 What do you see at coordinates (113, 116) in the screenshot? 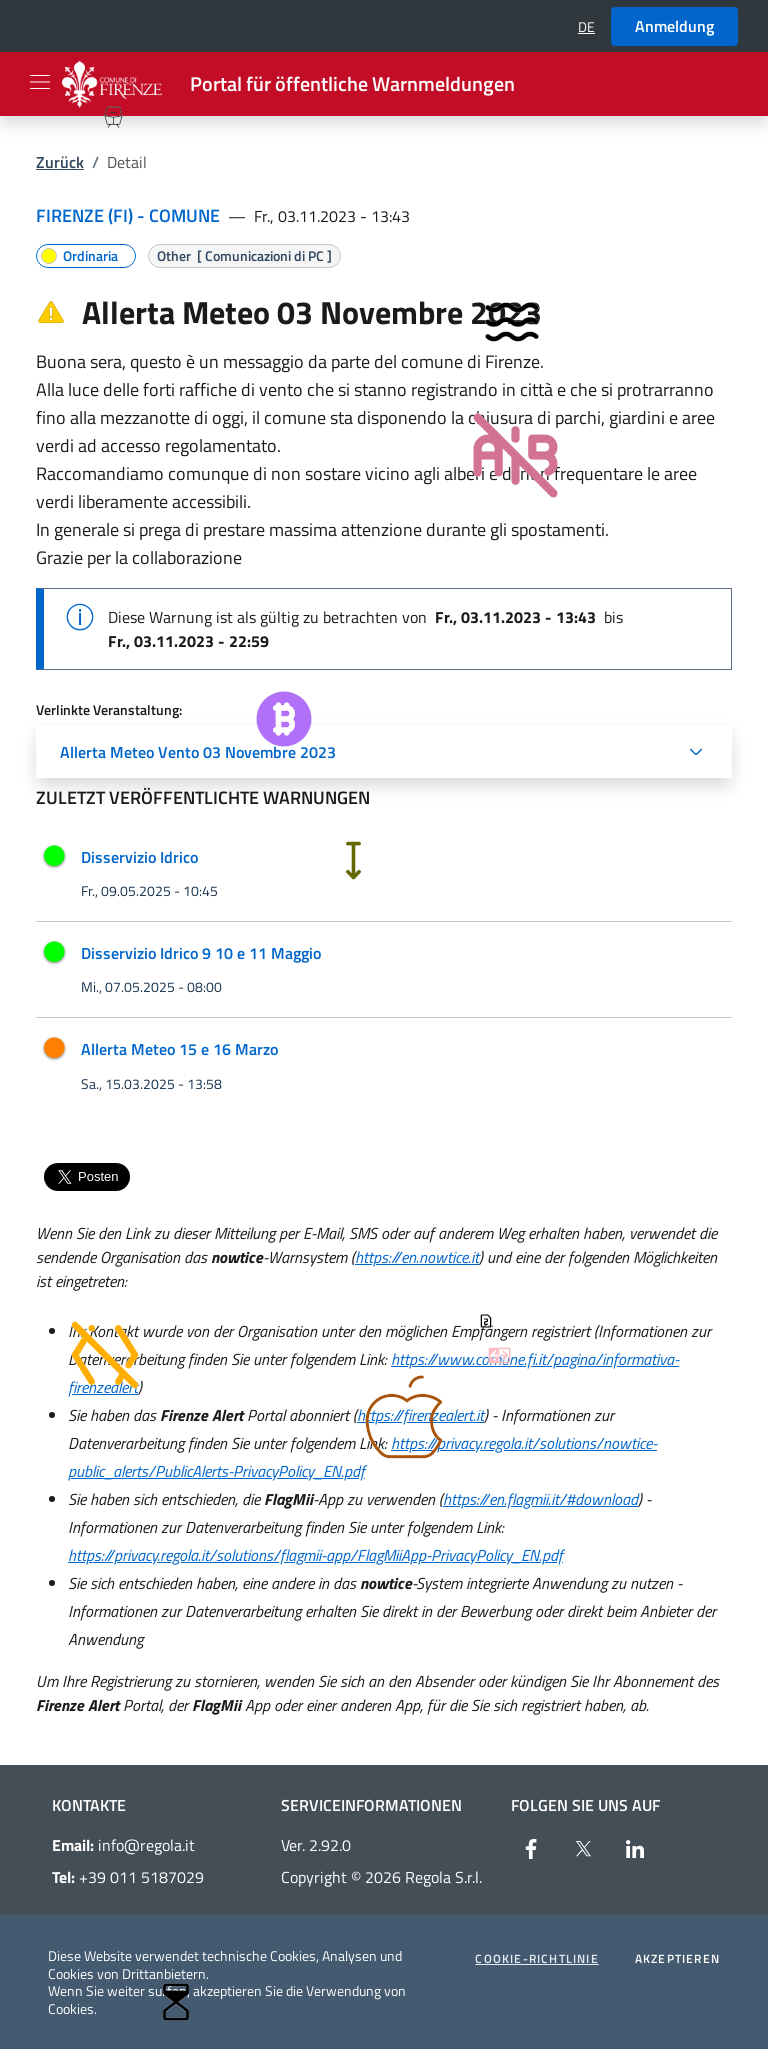
I see `view regional train schedules` at bounding box center [113, 116].